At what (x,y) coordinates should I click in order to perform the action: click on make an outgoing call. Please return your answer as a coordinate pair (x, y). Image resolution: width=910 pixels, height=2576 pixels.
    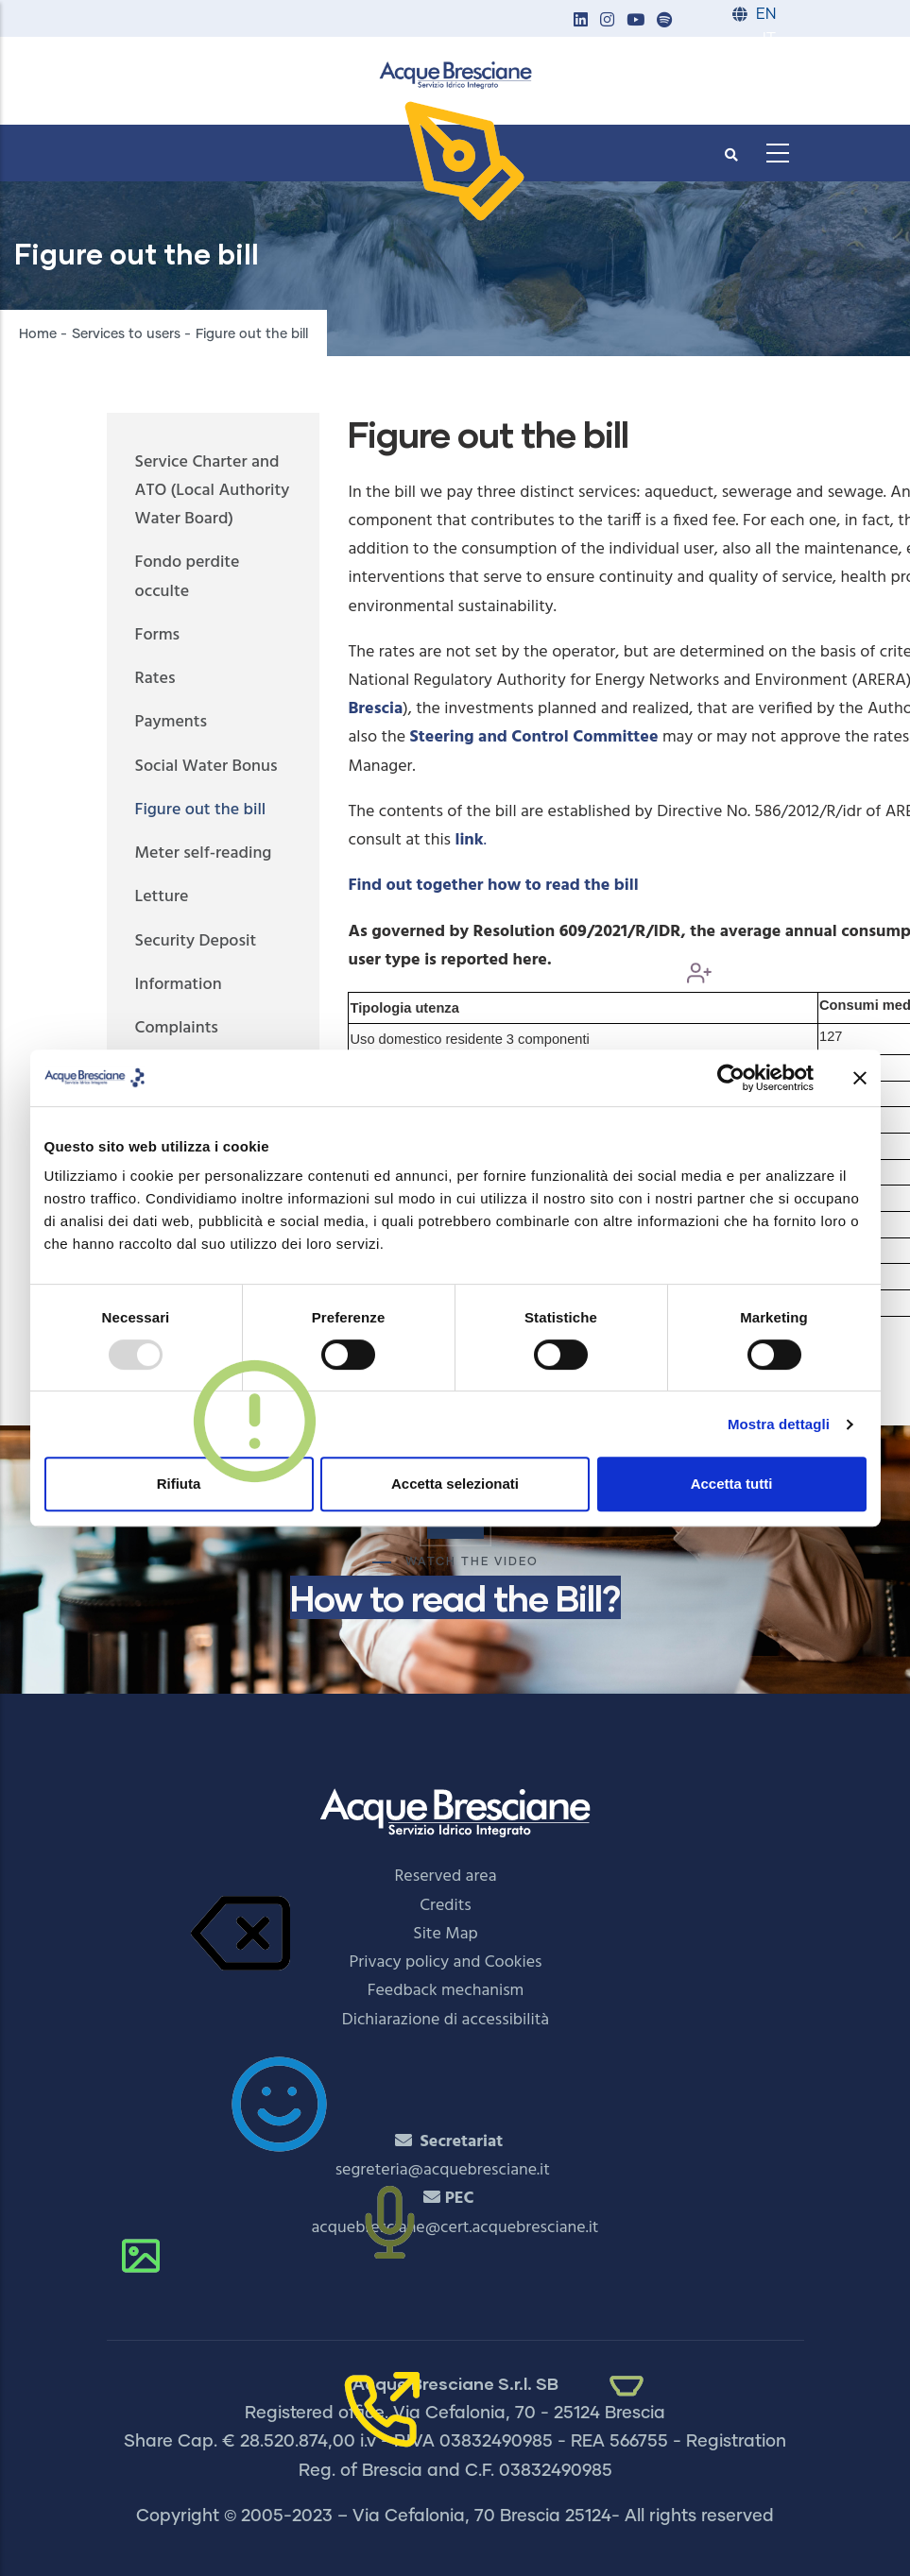
    Looking at the image, I should click on (380, 2411).